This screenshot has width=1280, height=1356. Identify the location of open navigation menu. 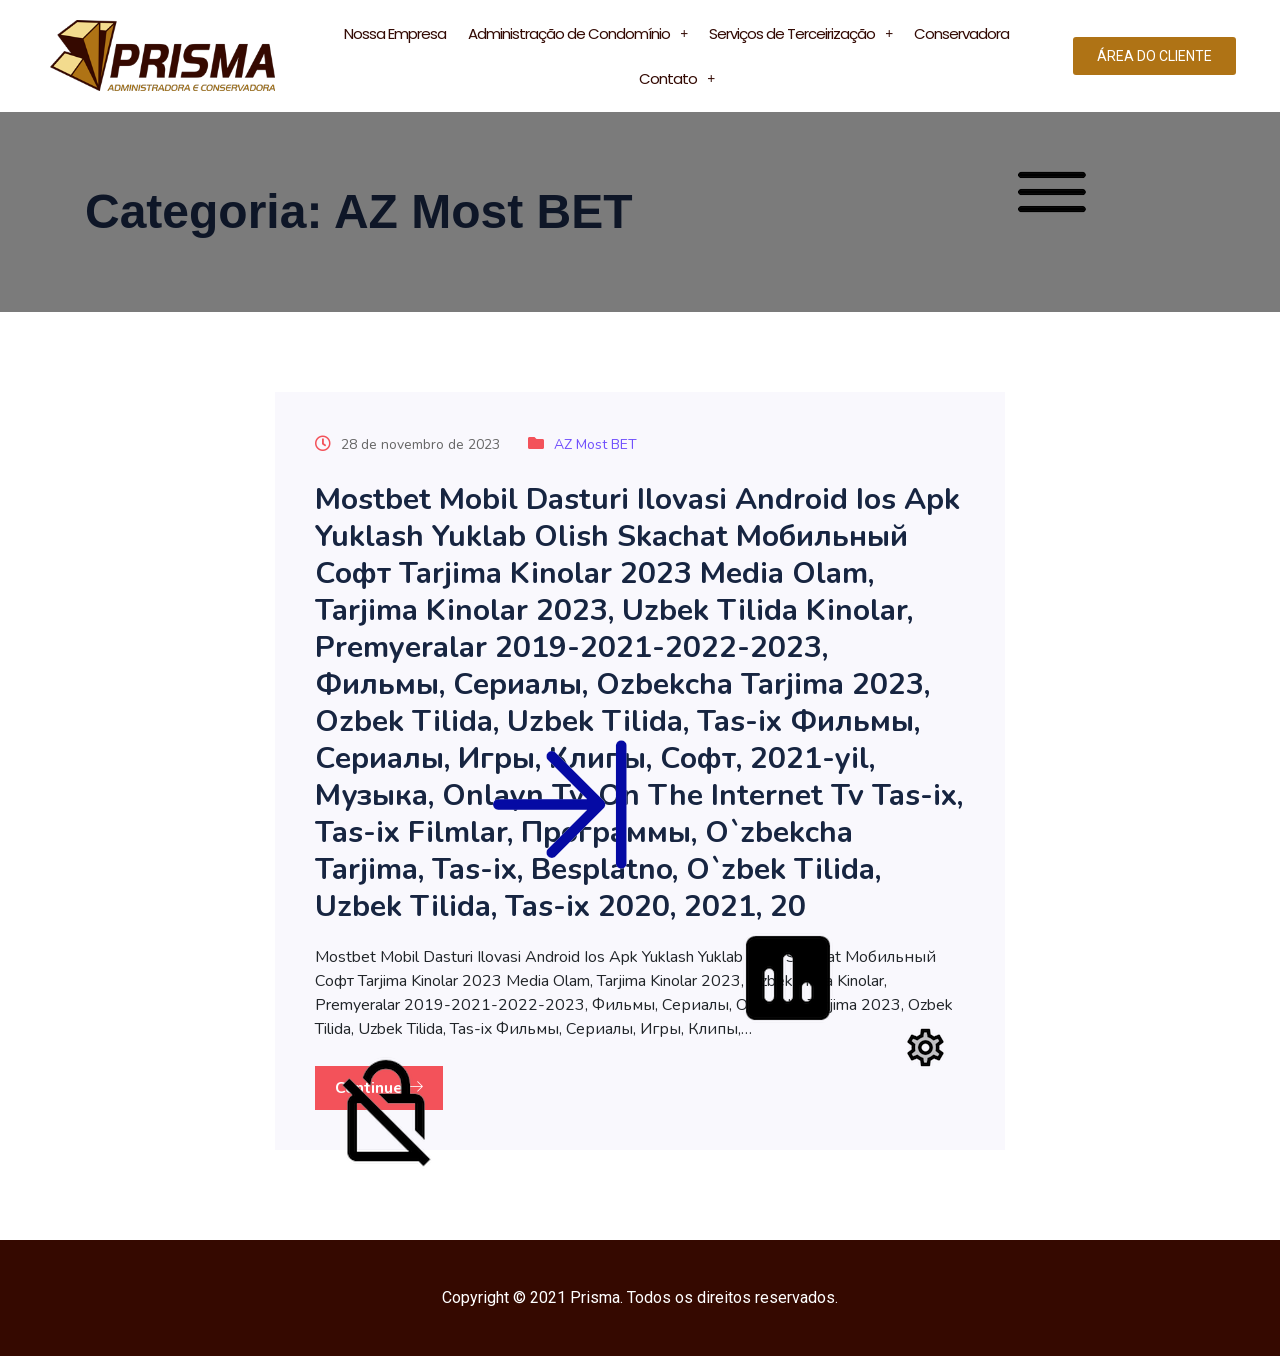
(1052, 192).